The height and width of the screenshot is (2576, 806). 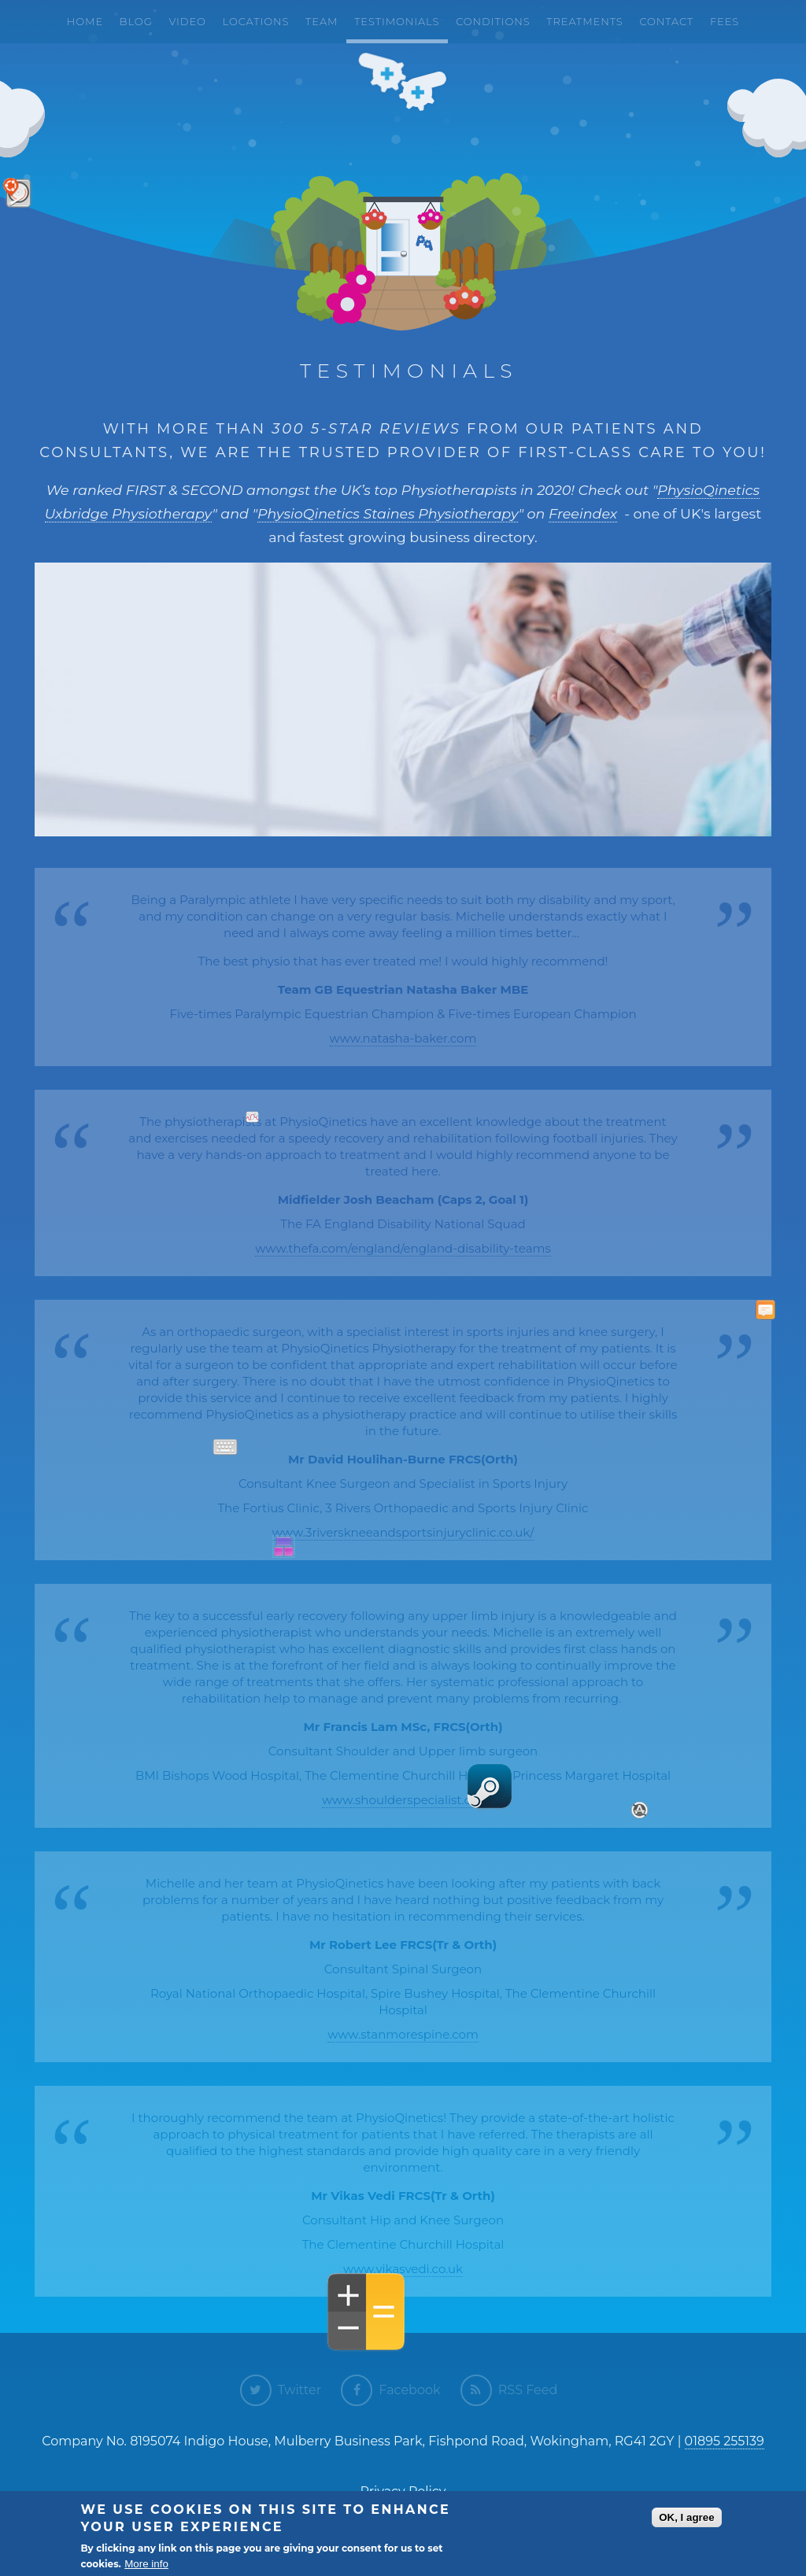 I want to click on open on-screen keyboard, so click(x=225, y=1447).